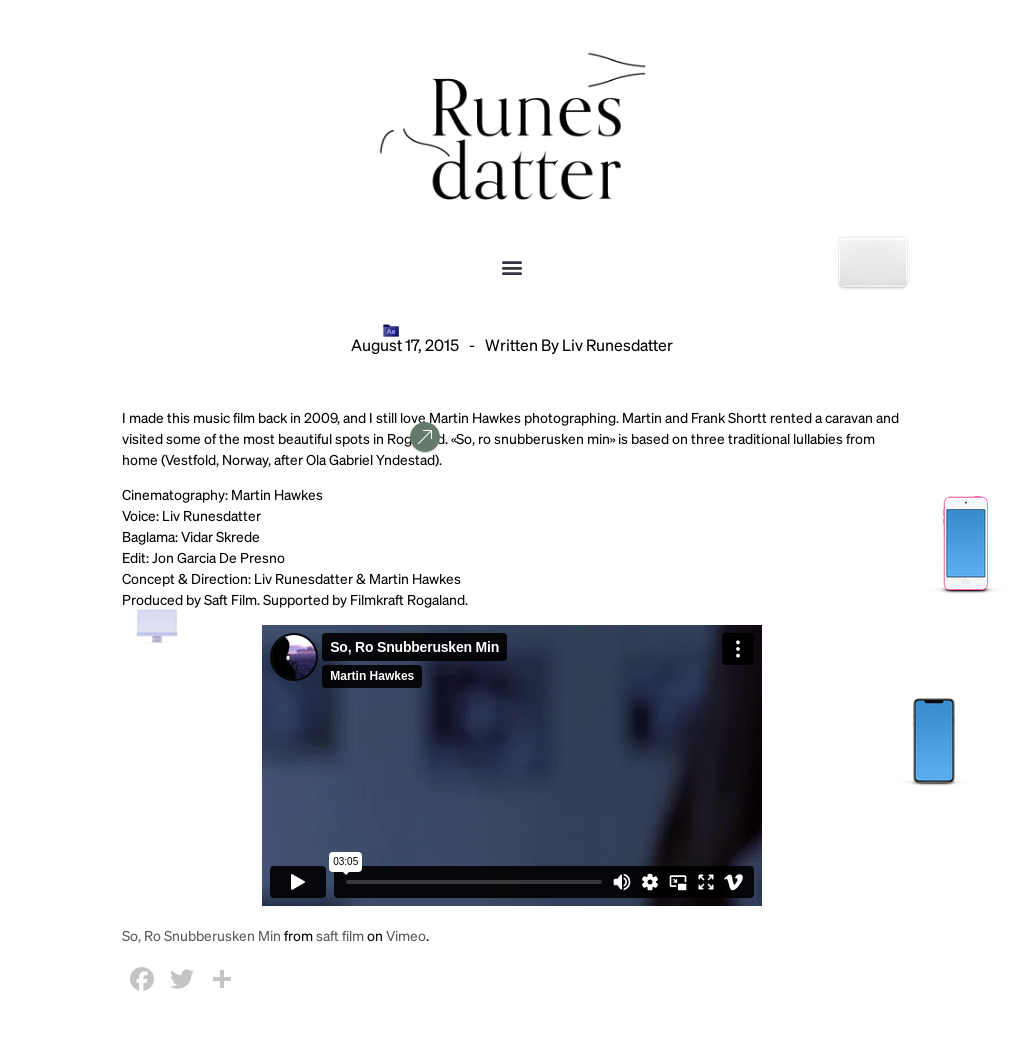  Describe the element at coordinates (966, 545) in the screenshot. I see `iPod Touch device connected` at that location.